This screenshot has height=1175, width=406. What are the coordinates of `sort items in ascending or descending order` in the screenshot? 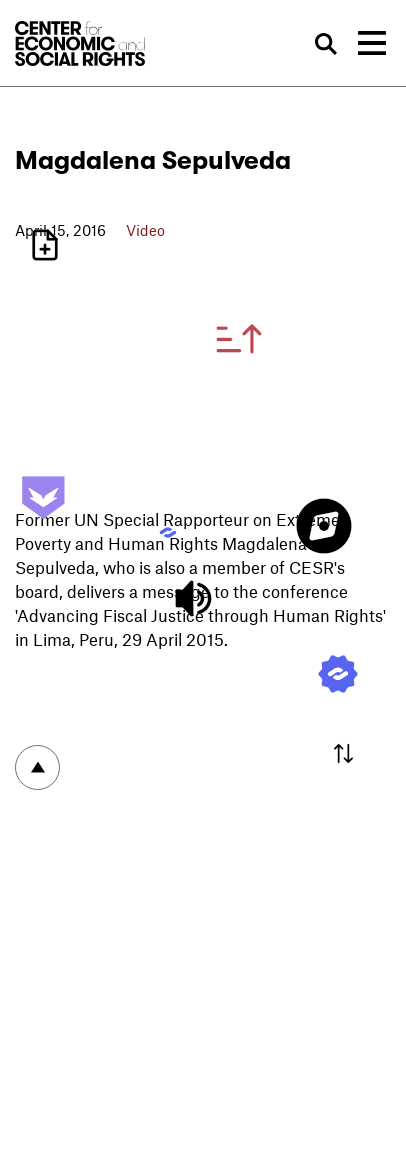 It's located at (343, 753).